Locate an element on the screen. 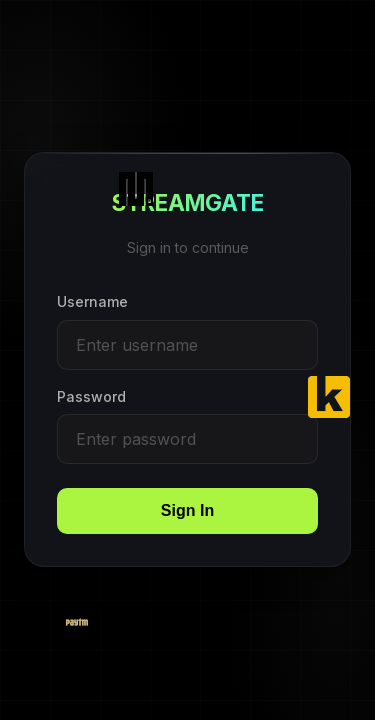  micropython programming language logo is located at coordinates (136, 189).